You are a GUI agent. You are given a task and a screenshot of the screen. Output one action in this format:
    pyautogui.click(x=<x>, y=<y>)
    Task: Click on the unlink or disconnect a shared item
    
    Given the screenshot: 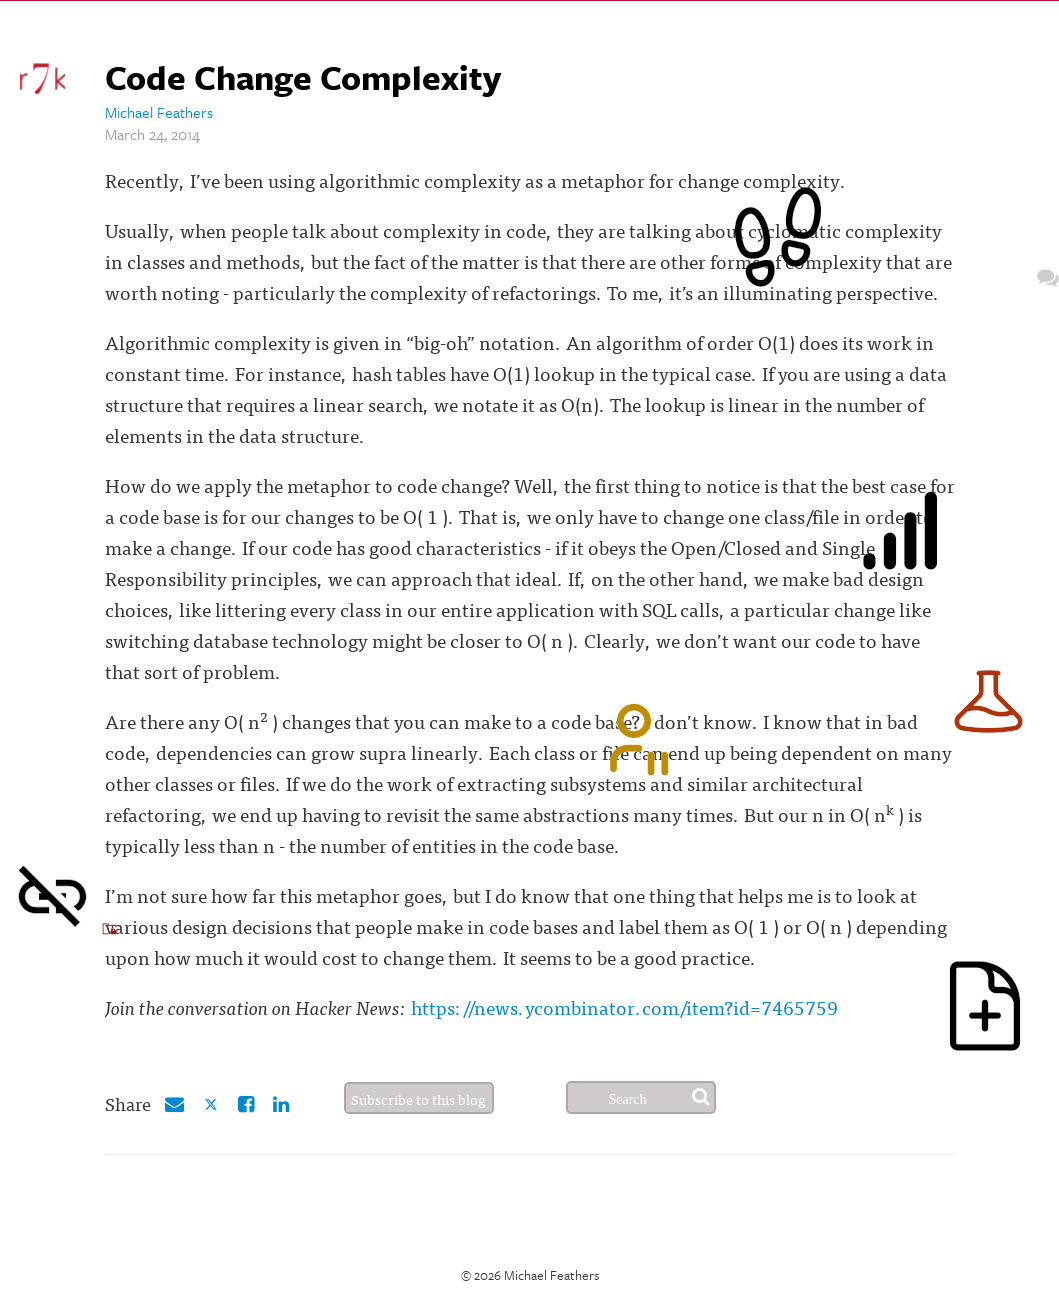 What is the action you would take?
    pyautogui.click(x=52, y=896)
    